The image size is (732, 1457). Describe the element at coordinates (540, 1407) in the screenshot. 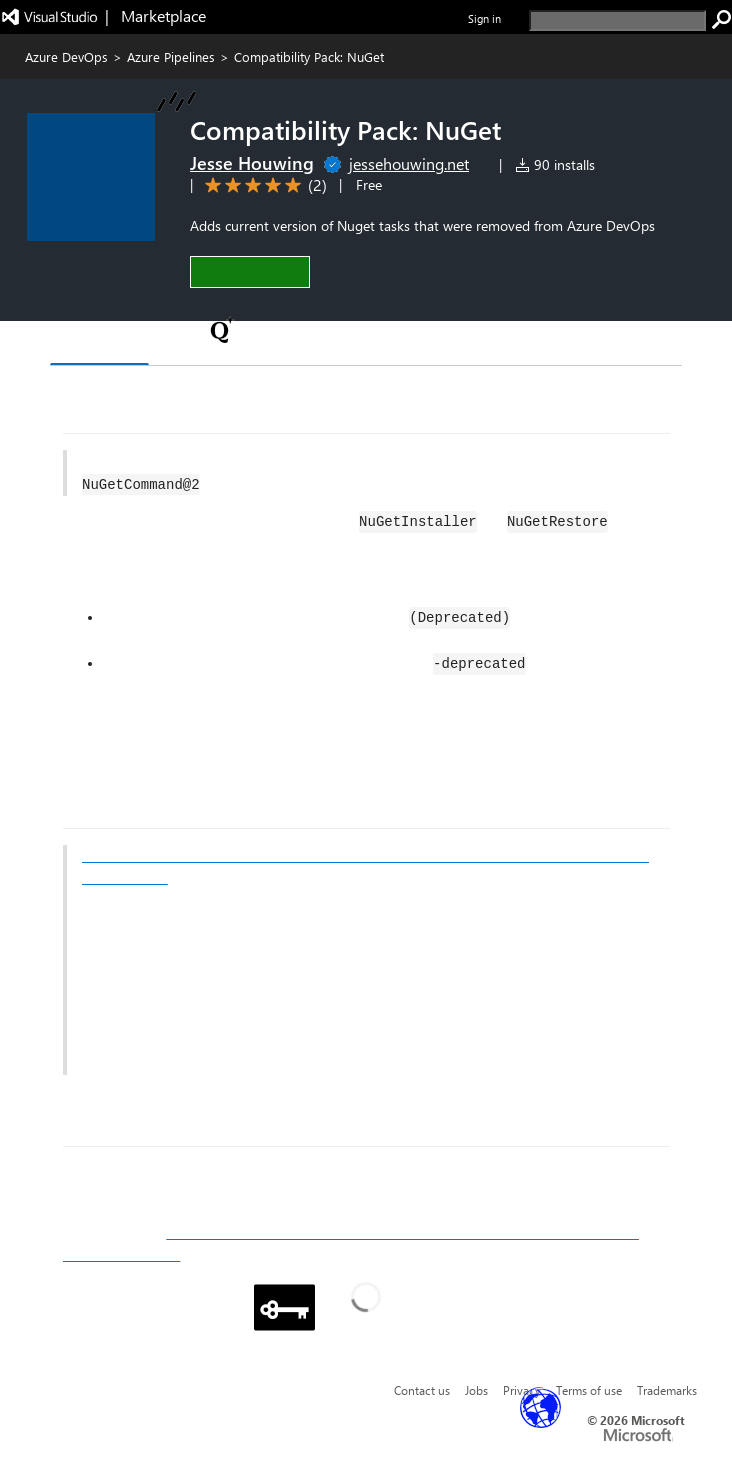

I see `Esri geographic information system (GIS) branding` at that location.